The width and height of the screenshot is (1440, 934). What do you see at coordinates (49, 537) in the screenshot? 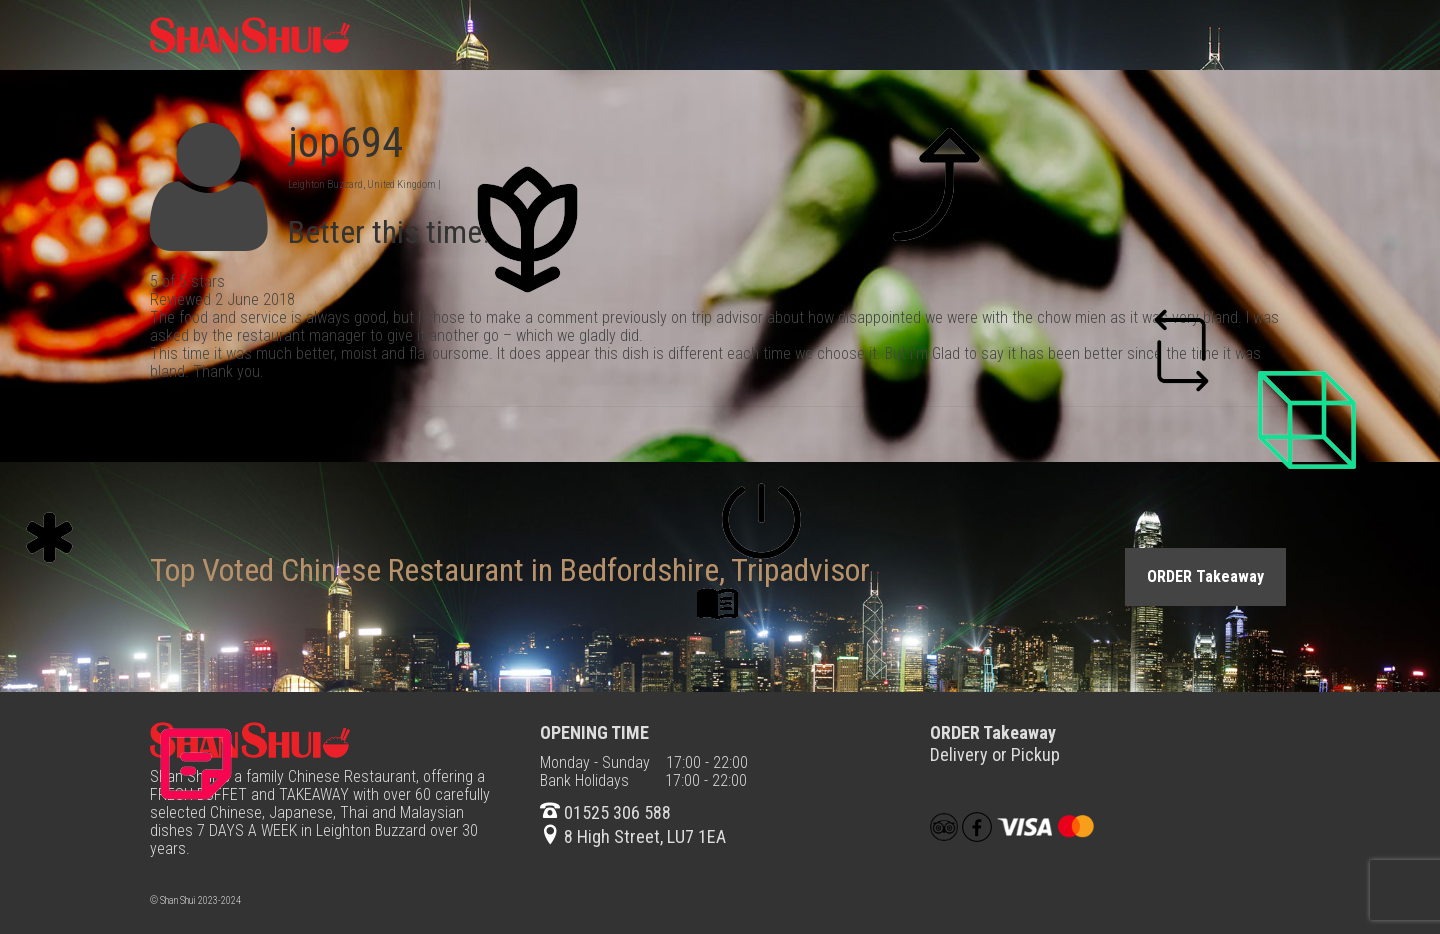
I see `access medical or health-related features` at bounding box center [49, 537].